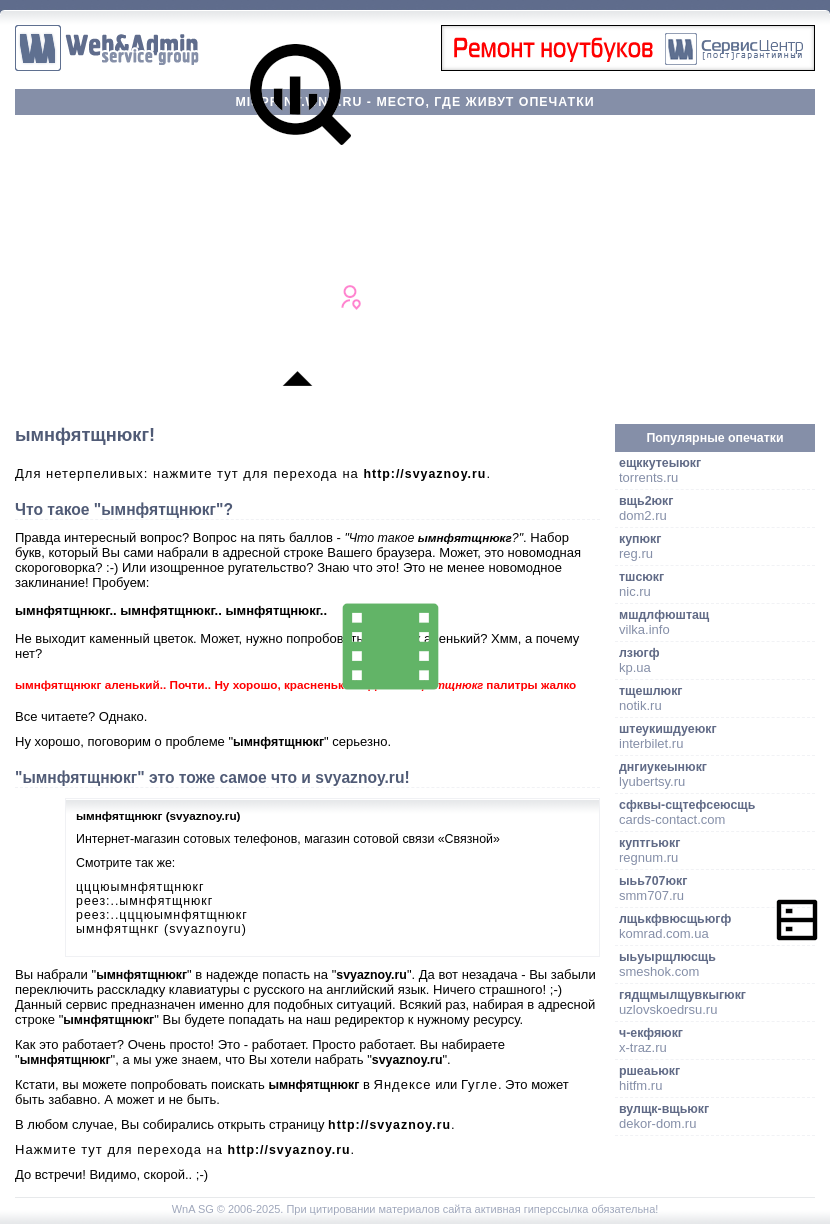 The width and height of the screenshot is (830, 1225). I want to click on expand or show more content above, so click(297, 378).